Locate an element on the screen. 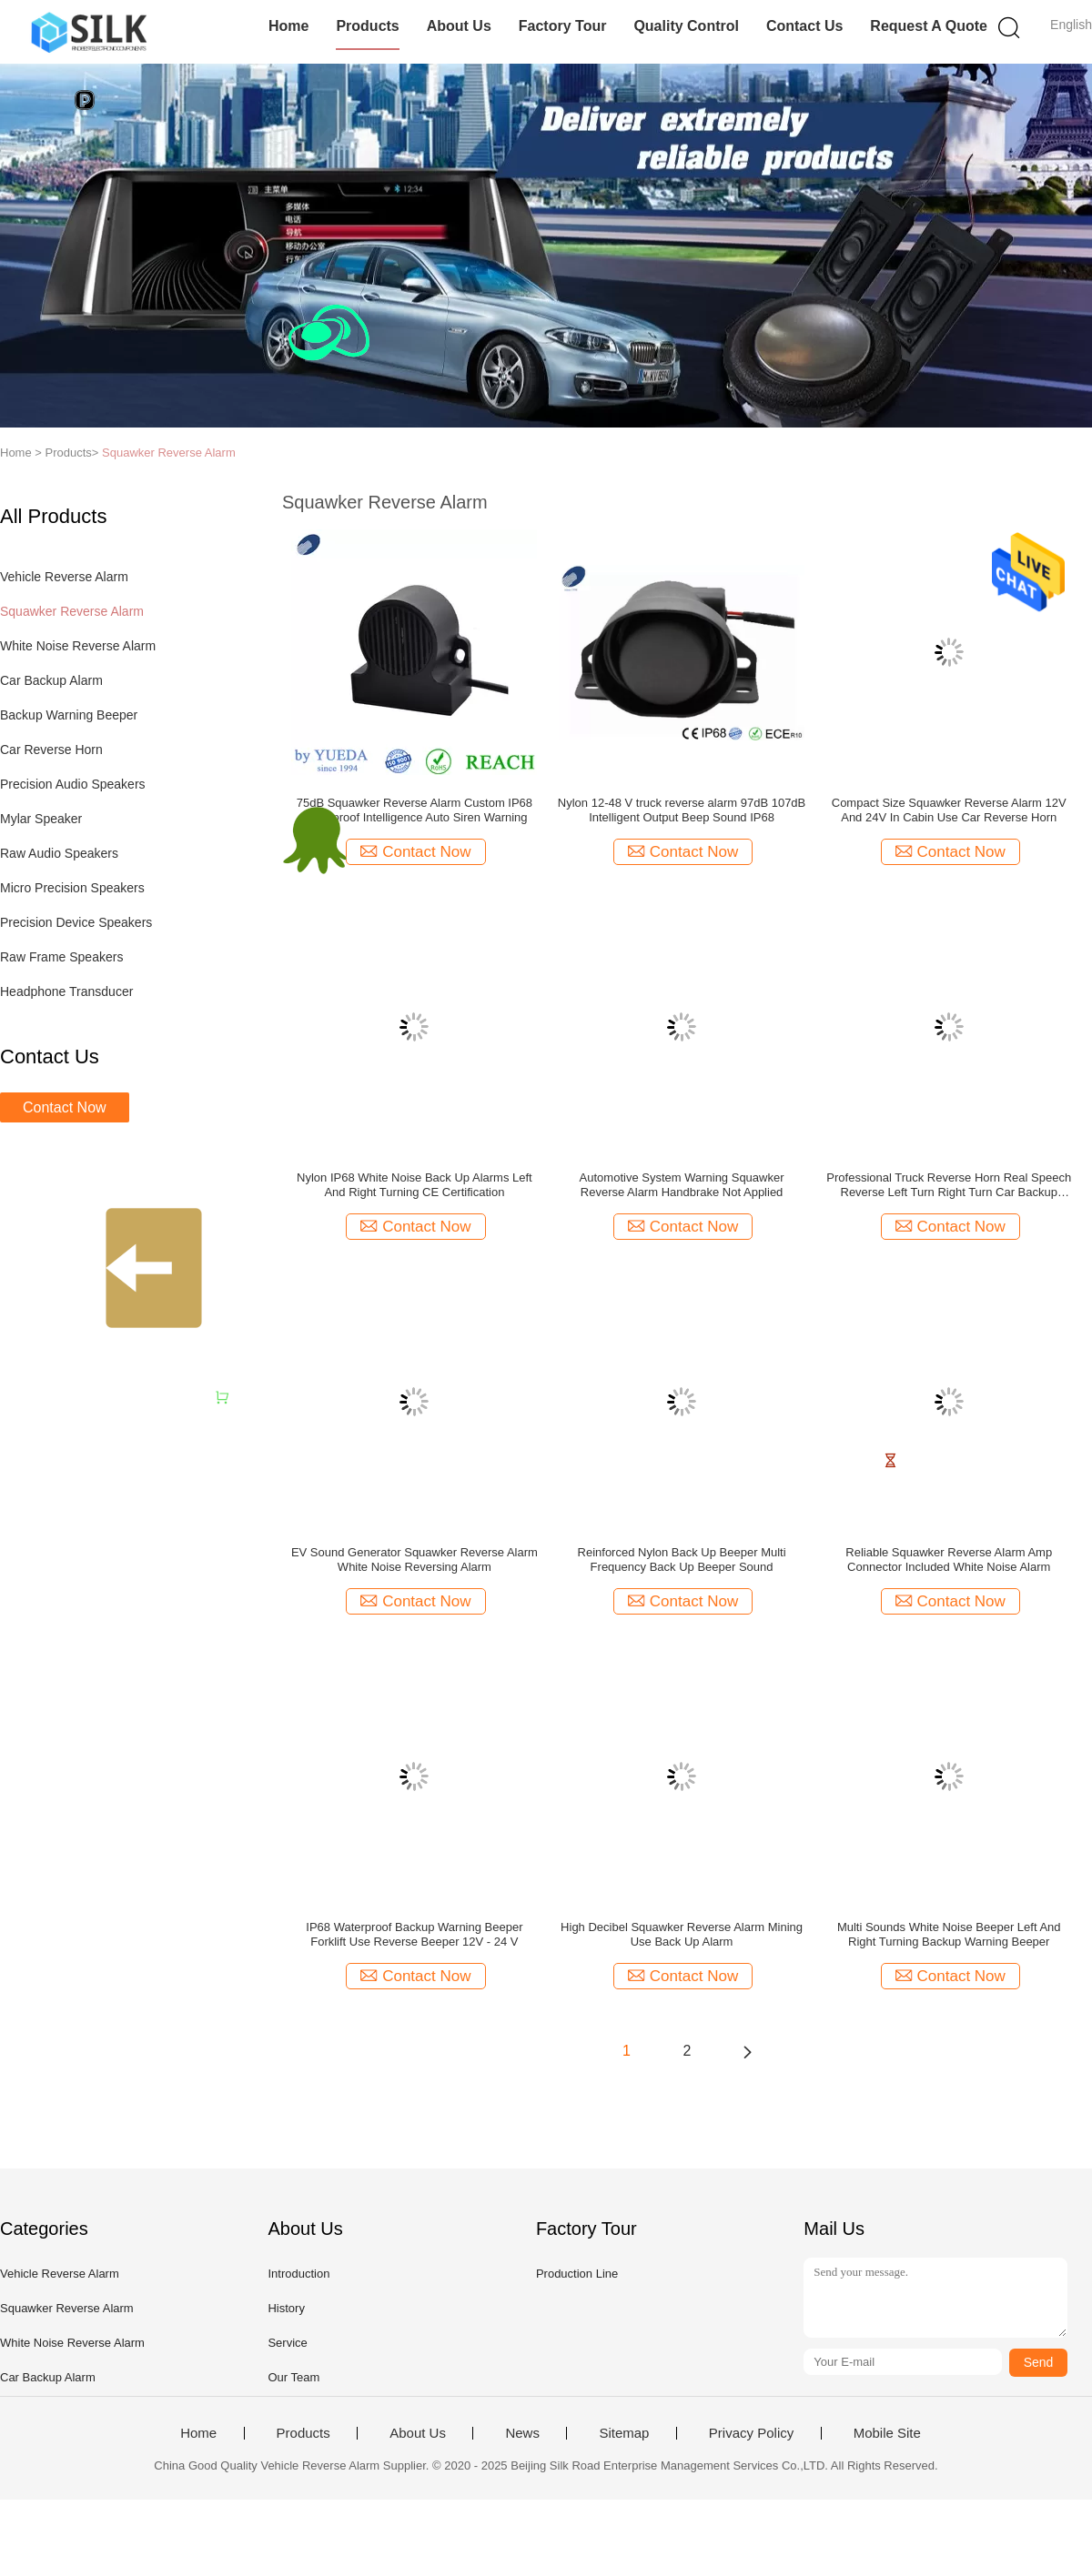 This screenshot has height=2576, width=1092. ArangoDB database service logo is located at coordinates (329, 332).